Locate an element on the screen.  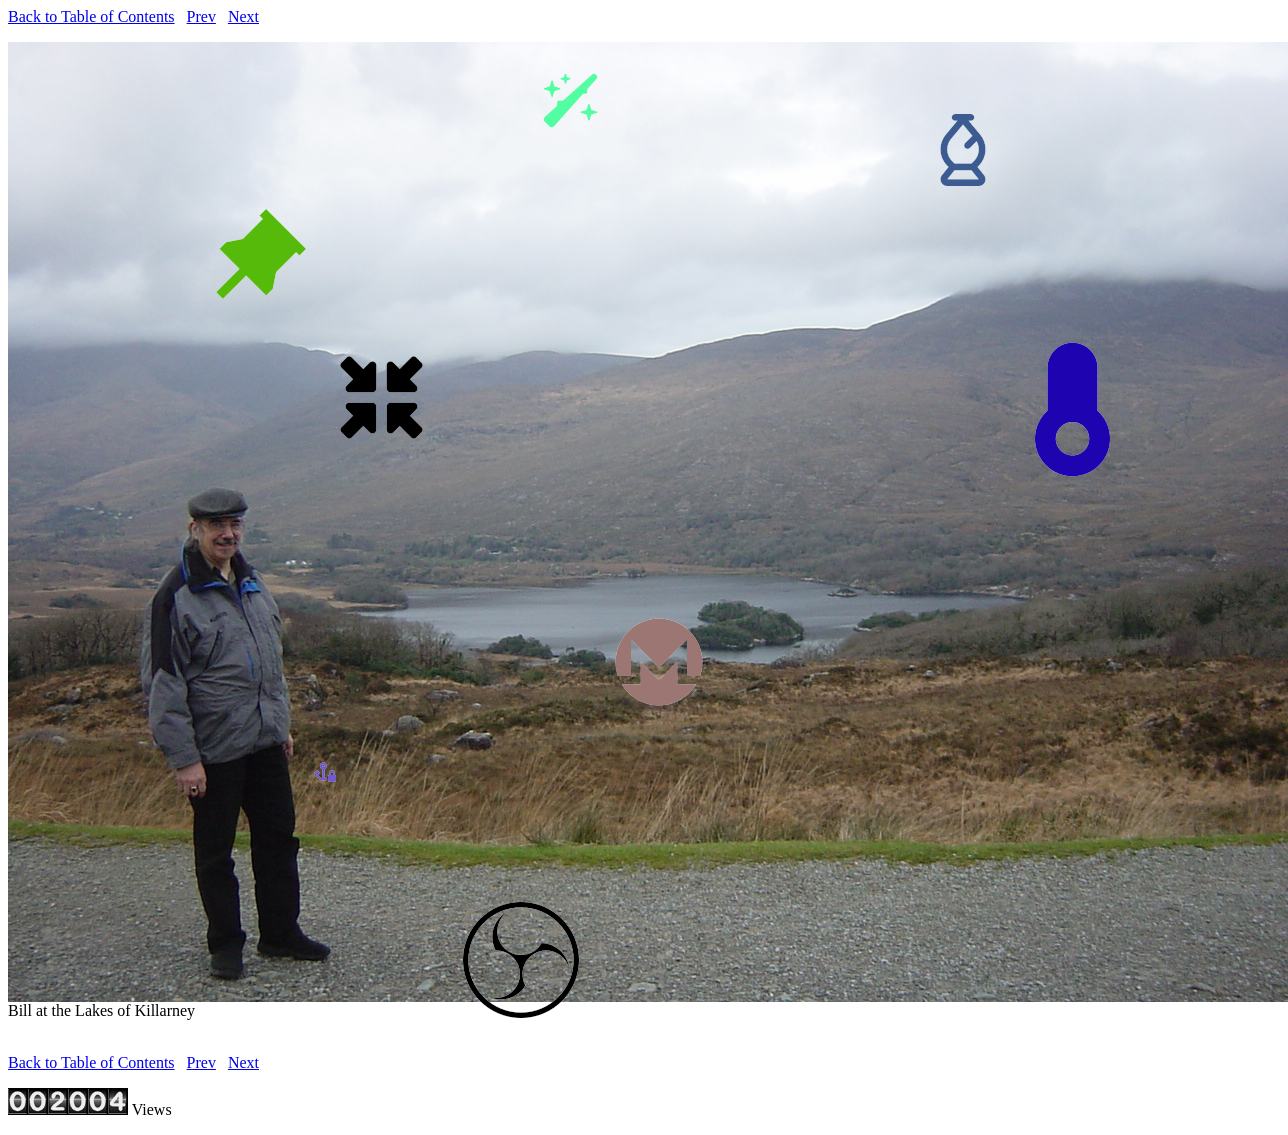
lock or secure an anchor point is located at coordinates (324, 771).